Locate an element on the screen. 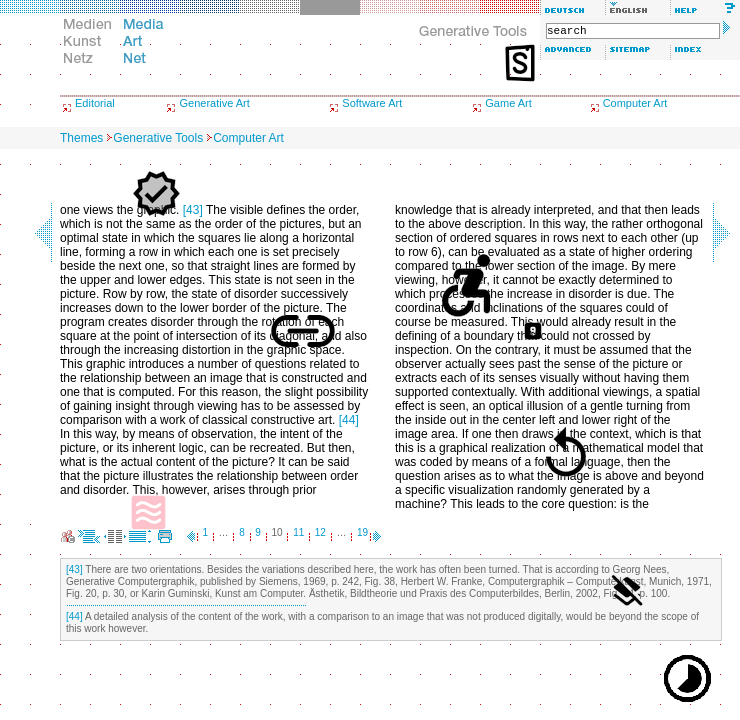 The image size is (740, 720). select page or item number 9 is located at coordinates (533, 331).